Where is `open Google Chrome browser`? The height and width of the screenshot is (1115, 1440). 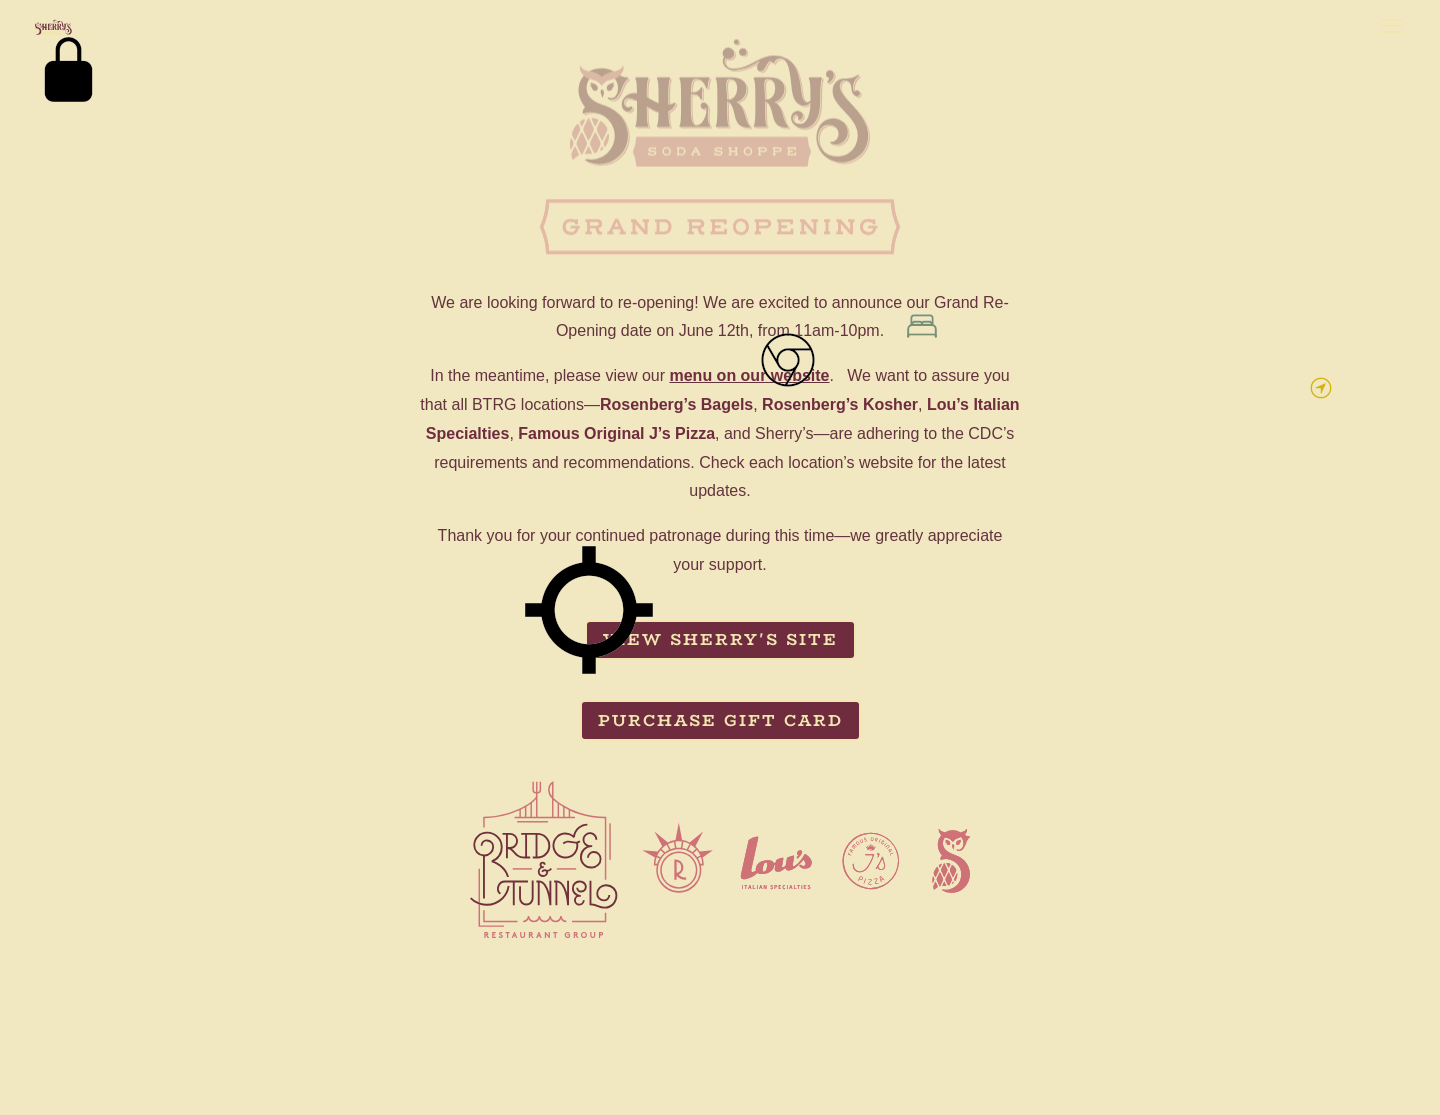 open Google Chrome browser is located at coordinates (788, 360).